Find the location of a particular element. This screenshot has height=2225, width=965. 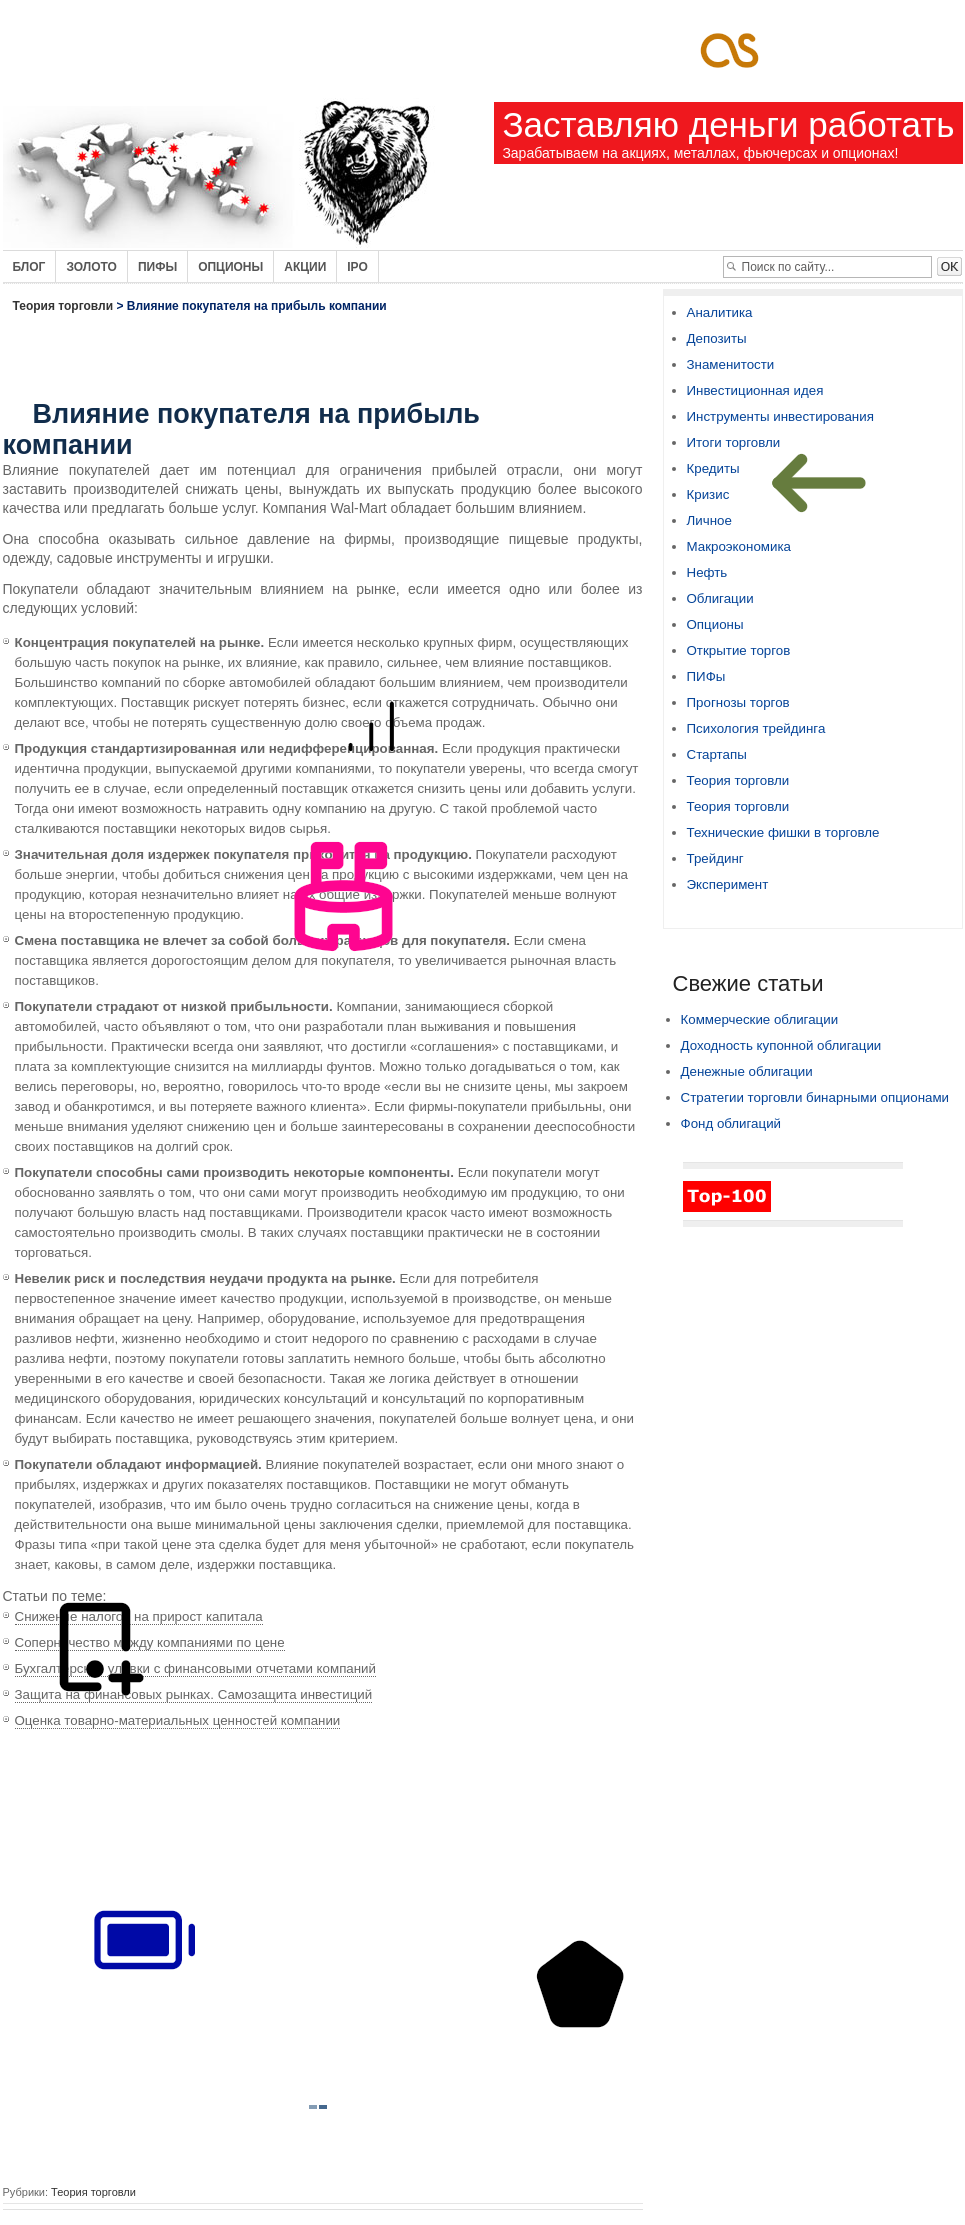

go back to the previous screen is located at coordinates (819, 483).